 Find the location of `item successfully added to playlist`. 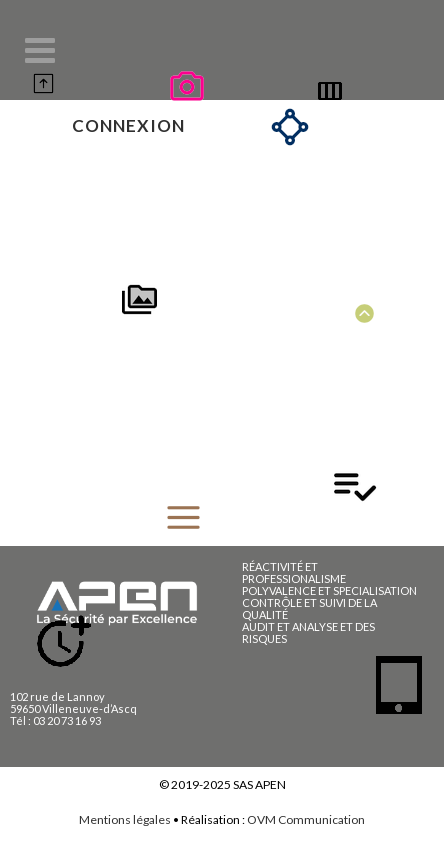

item successfully added to playlist is located at coordinates (354, 485).